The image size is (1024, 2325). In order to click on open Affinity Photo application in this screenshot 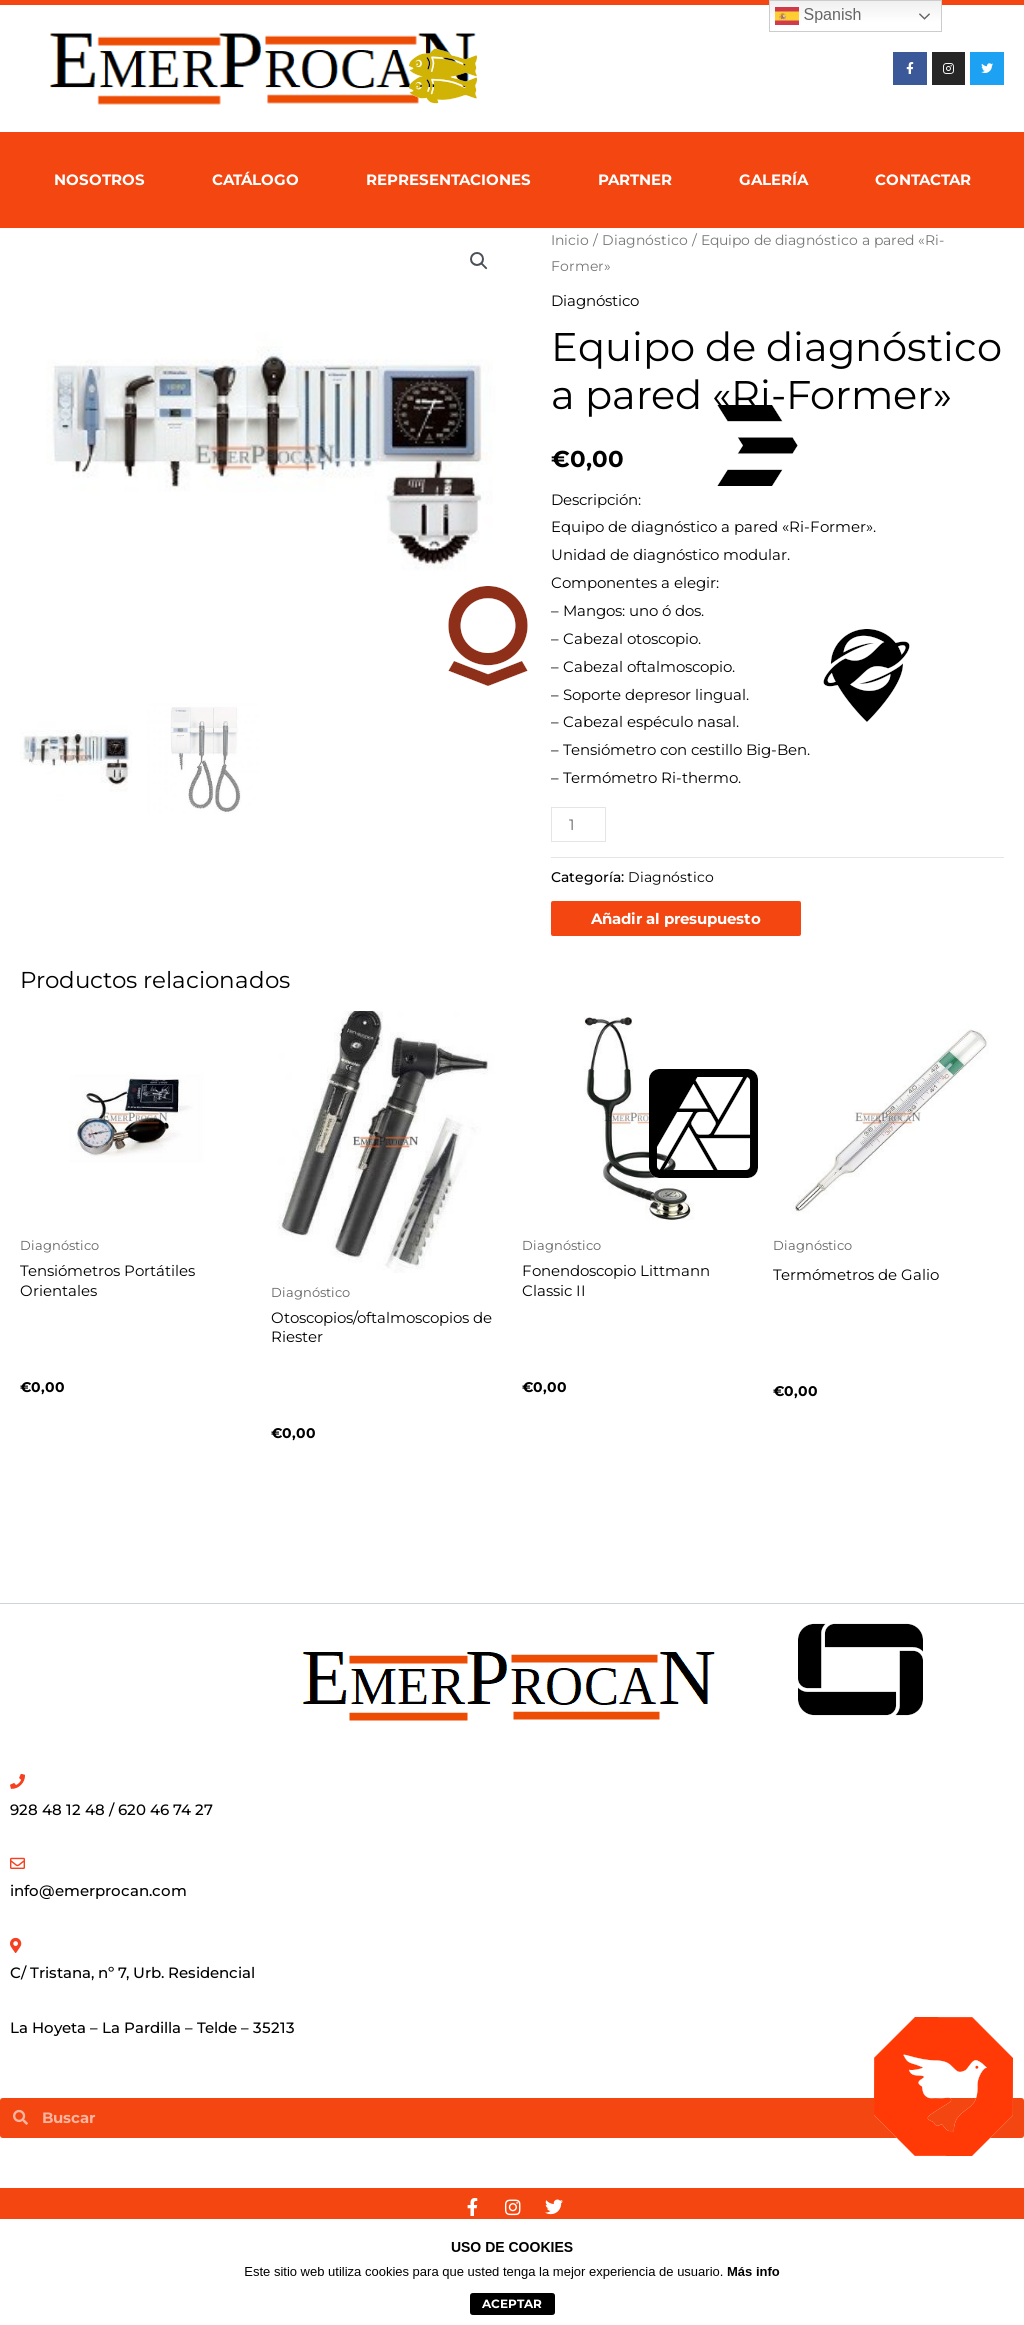, I will do `click(703, 1123)`.